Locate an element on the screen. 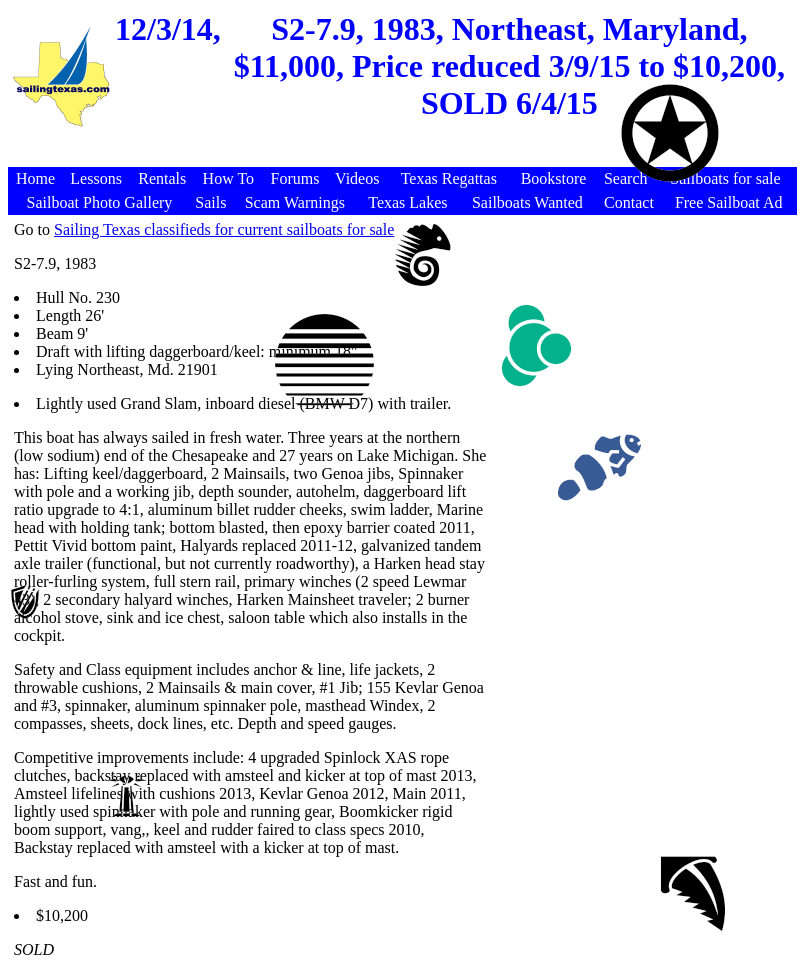 This screenshot has width=805, height=973. indicates aquarium or marine life category is located at coordinates (599, 467).